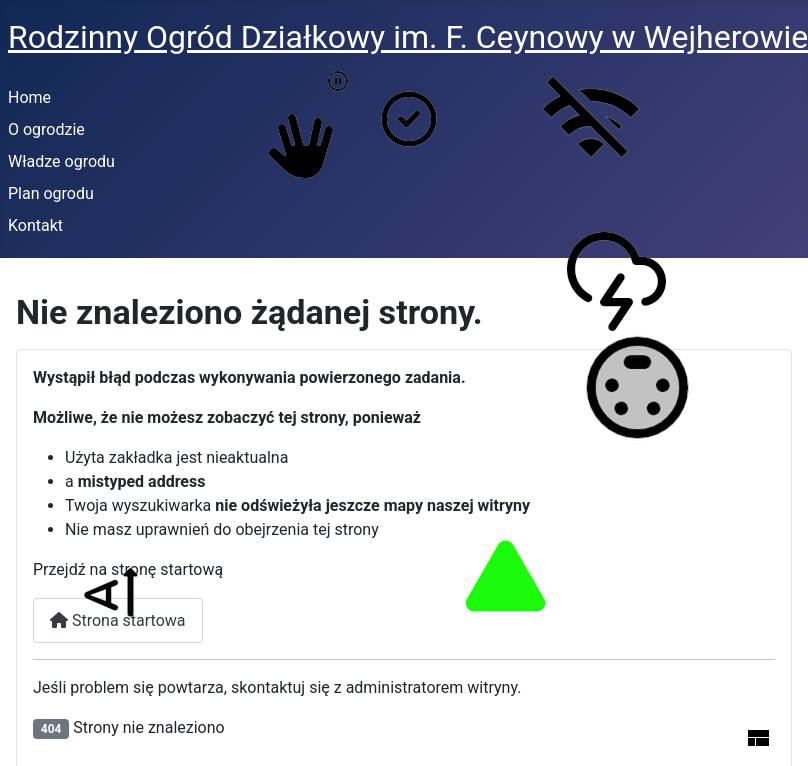 The image size is (808, 766). I want to click on indicates a warning or alert status, so click(505, 577).